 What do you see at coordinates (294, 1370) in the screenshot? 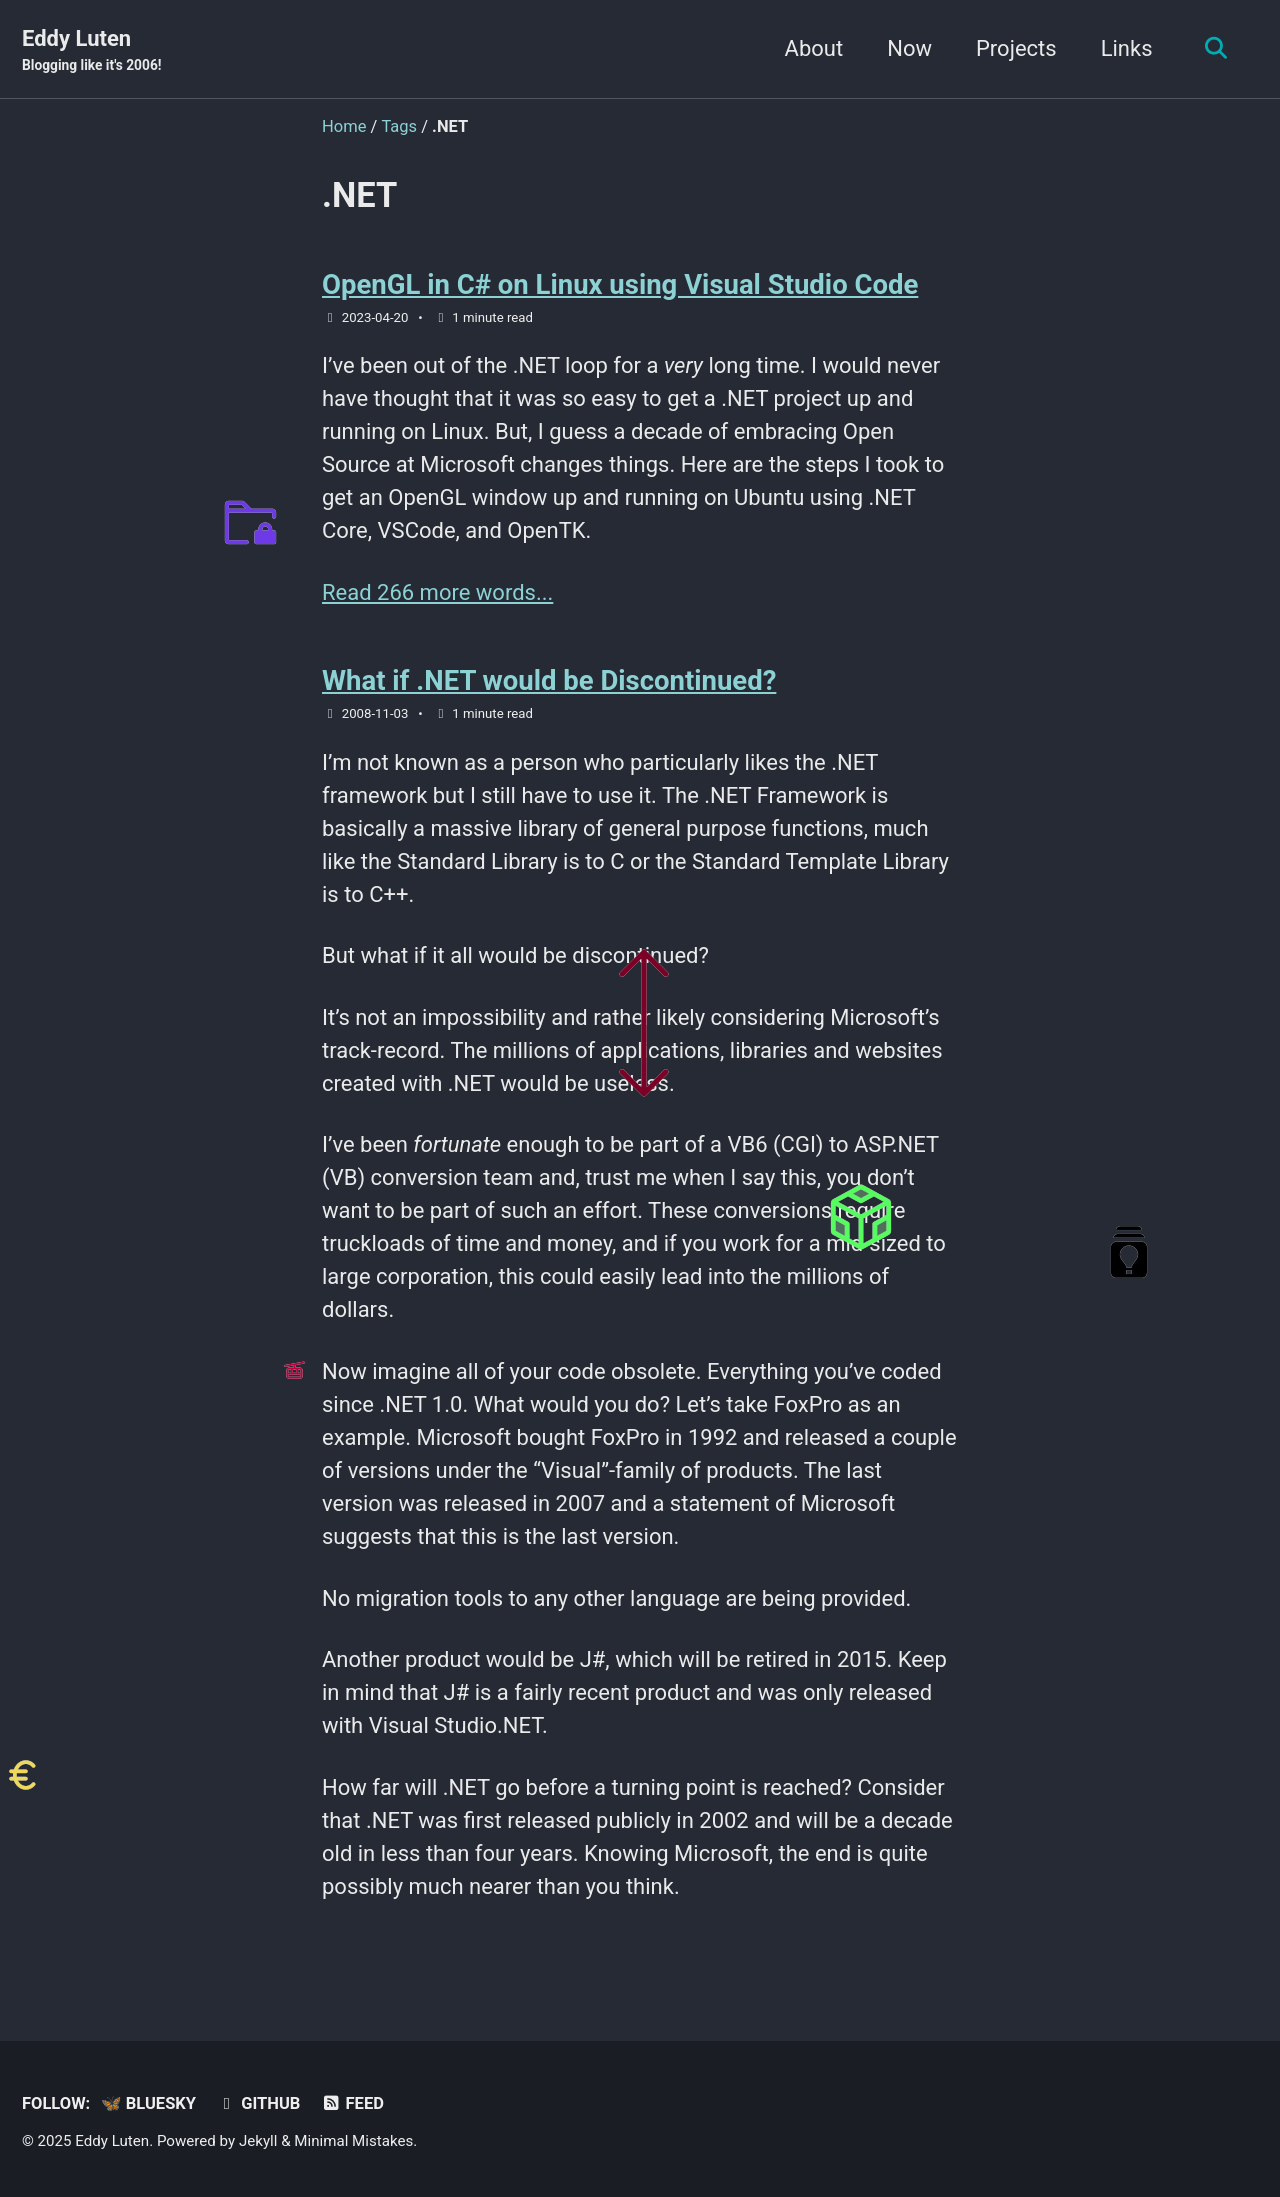
I see `access cable car or aerial tramway transit options` at bounding box center [294, 1370].